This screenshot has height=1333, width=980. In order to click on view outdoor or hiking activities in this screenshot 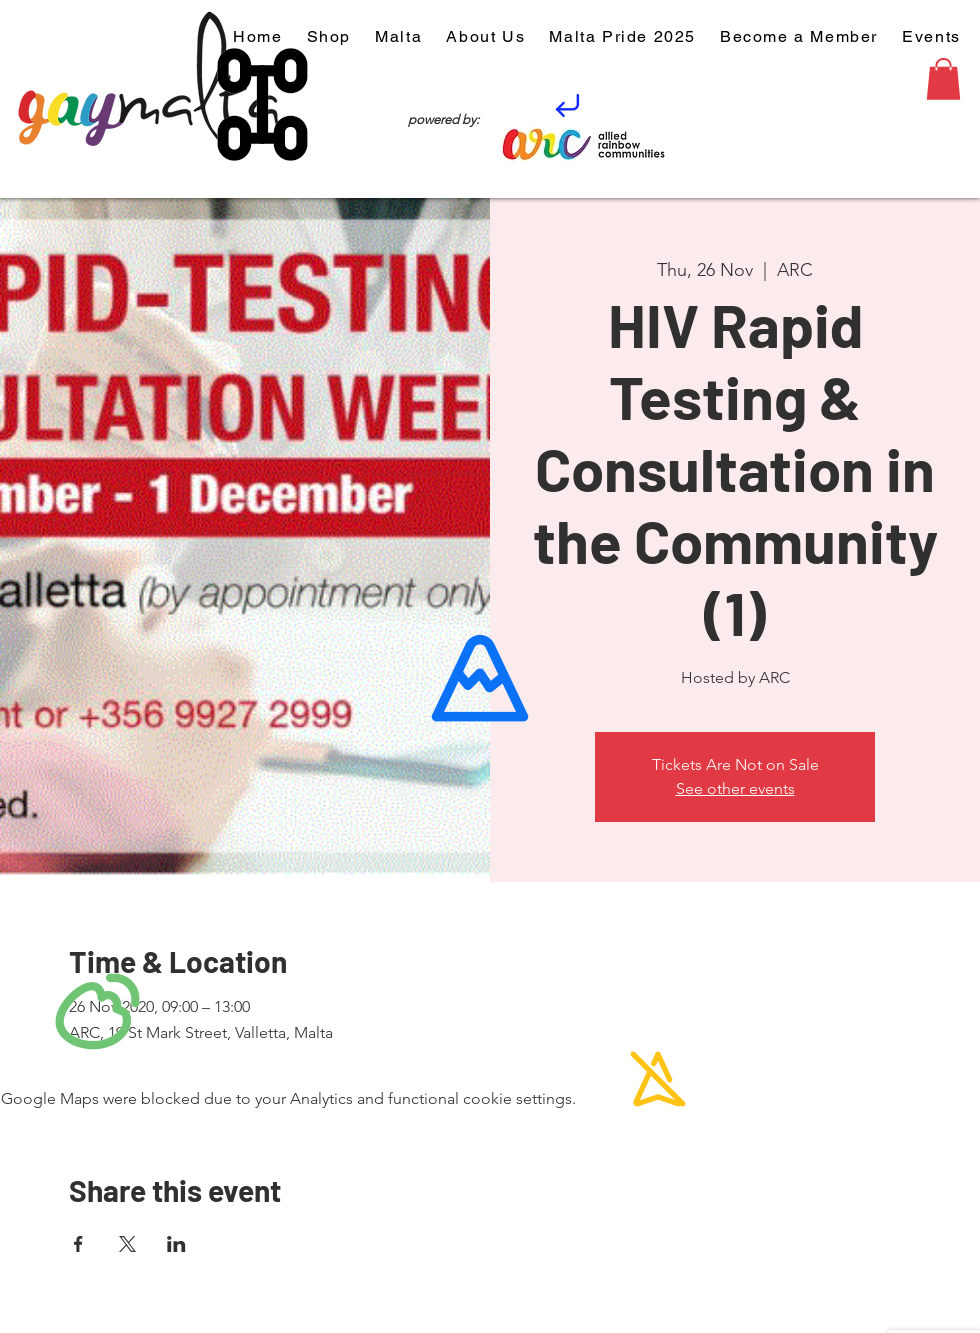, I will do `click(480, 678)`.